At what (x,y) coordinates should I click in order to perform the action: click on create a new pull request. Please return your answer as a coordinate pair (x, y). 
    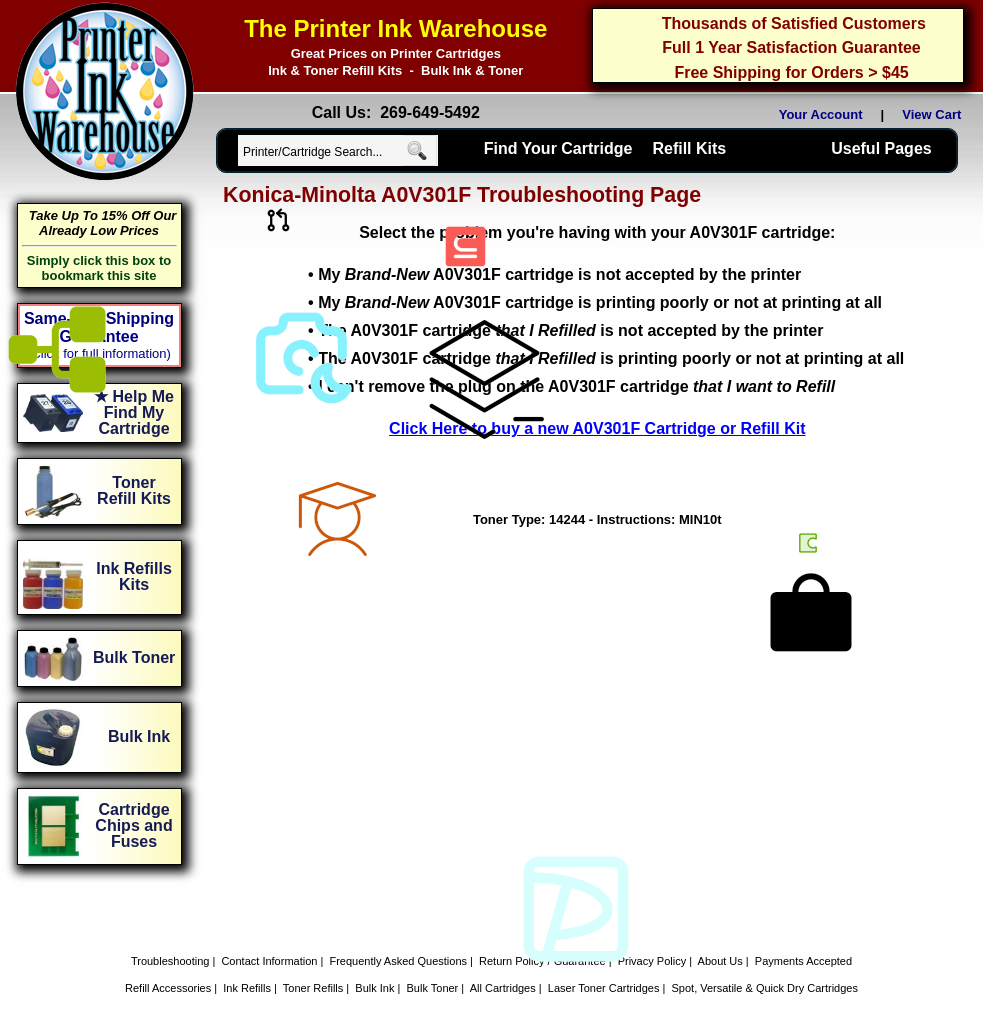
    Looking at the image, I should click on (278, 220).